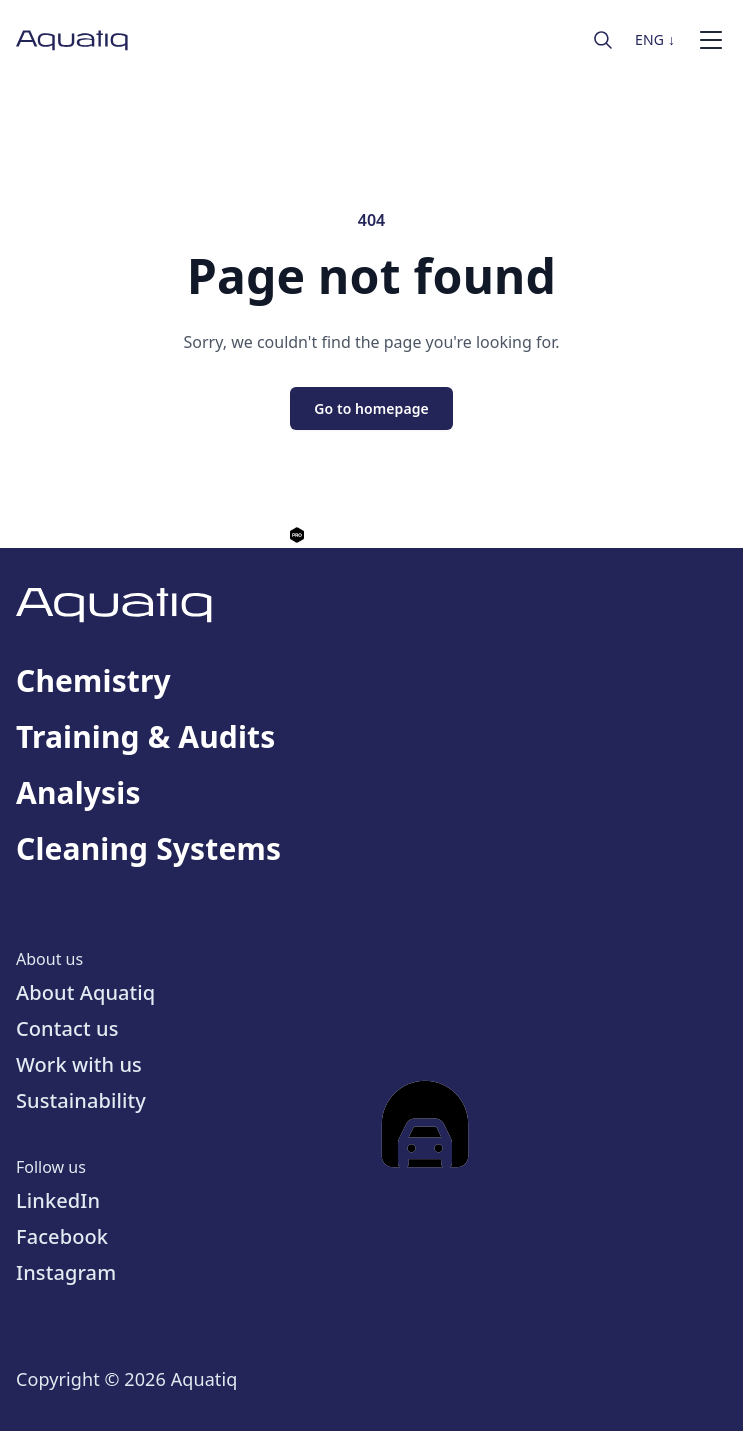  What do you see at coordinates (425, 1124) in the screenshot?
I see `indicates tunnel or underground passage ahead` at bounding box center [425, 1124].